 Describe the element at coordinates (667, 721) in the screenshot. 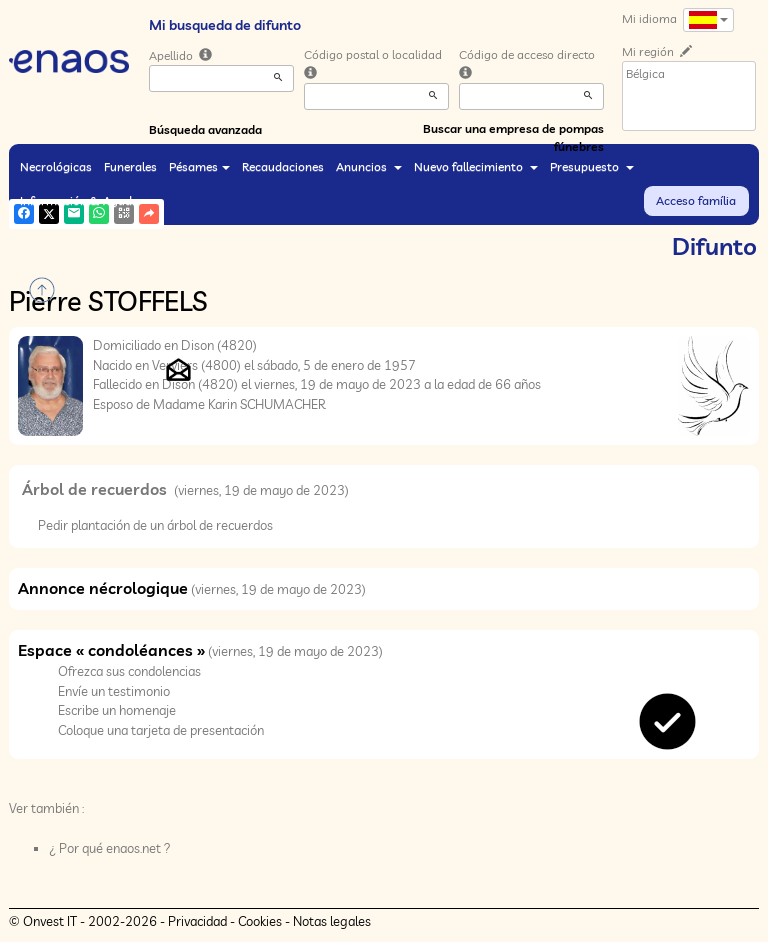

I see `indicates a completed or successful action` at that location.